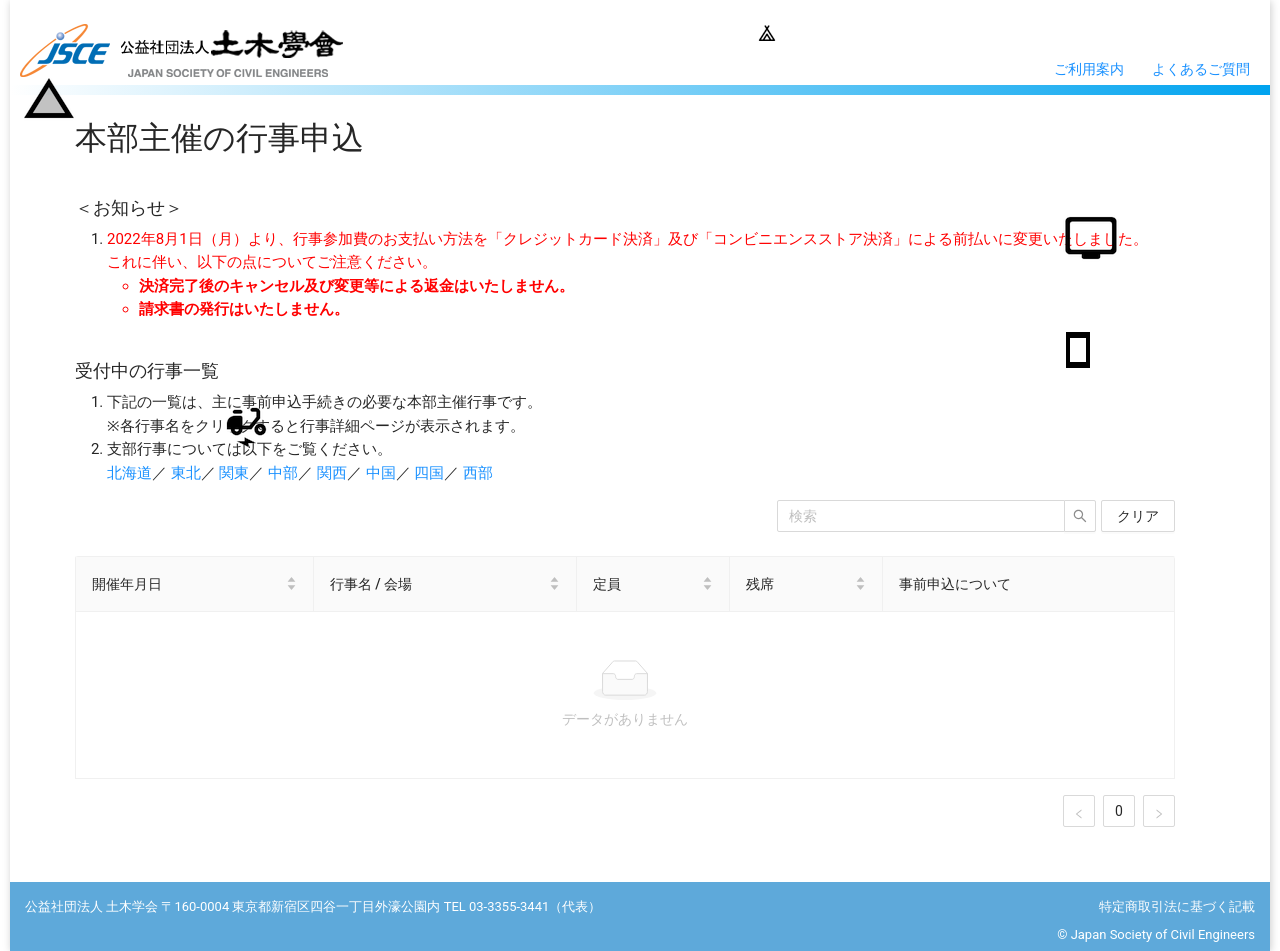 This screenshot has width=1280, height=951. Describe the element at coordinates (1078, 350) in the screenshot. I see `set this device as primary phone` at that location.